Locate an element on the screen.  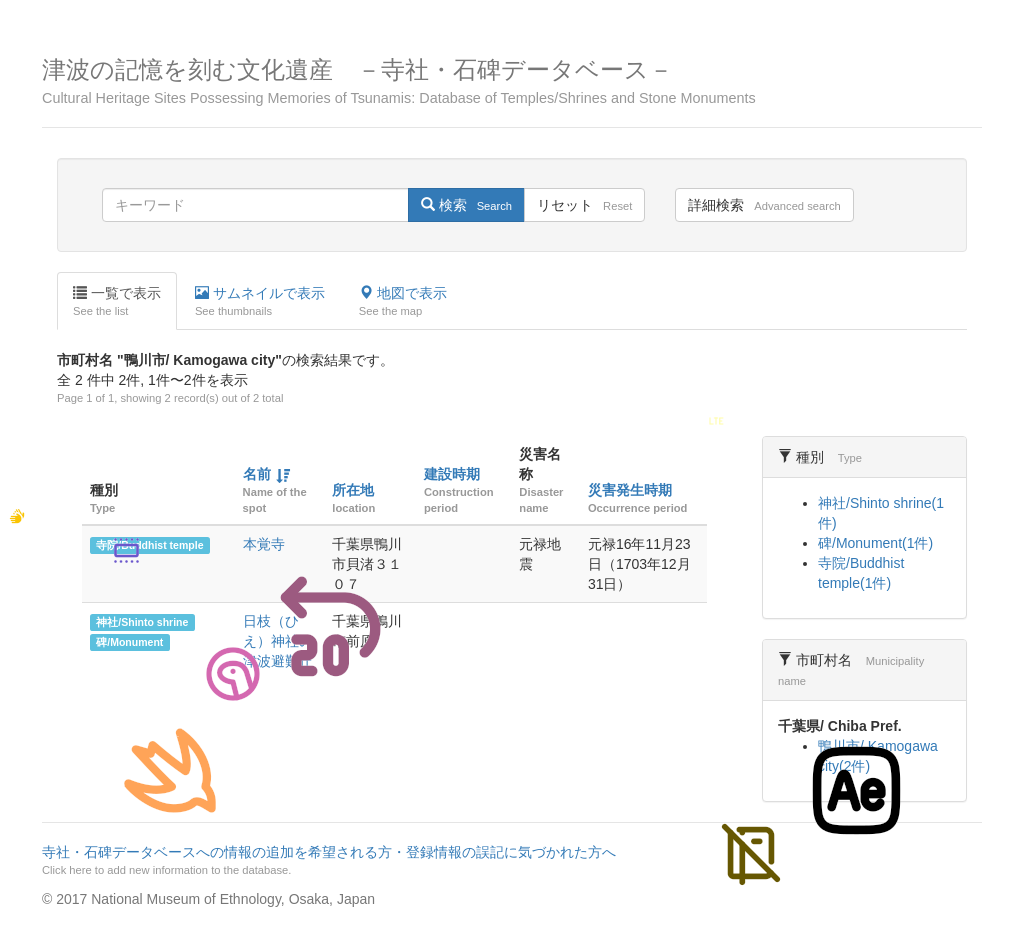
swift programming language logo is located at coordinates (169, 770).